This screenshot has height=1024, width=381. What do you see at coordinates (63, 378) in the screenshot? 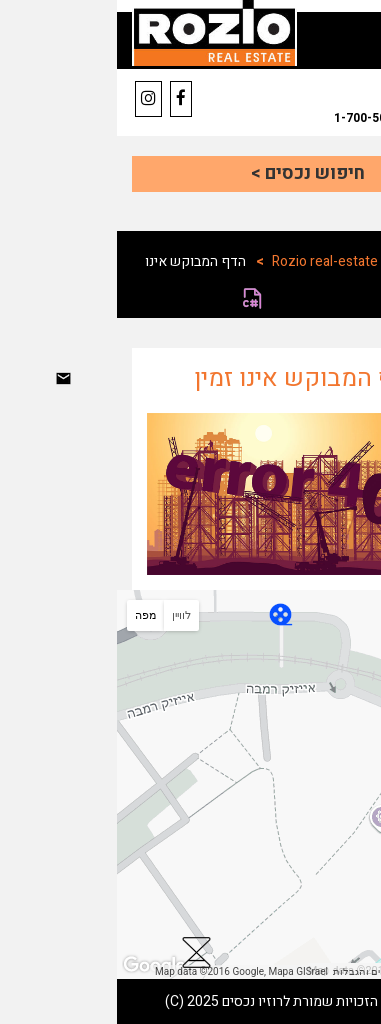
I see `open your email inbox` at bounding box center [63, 378].